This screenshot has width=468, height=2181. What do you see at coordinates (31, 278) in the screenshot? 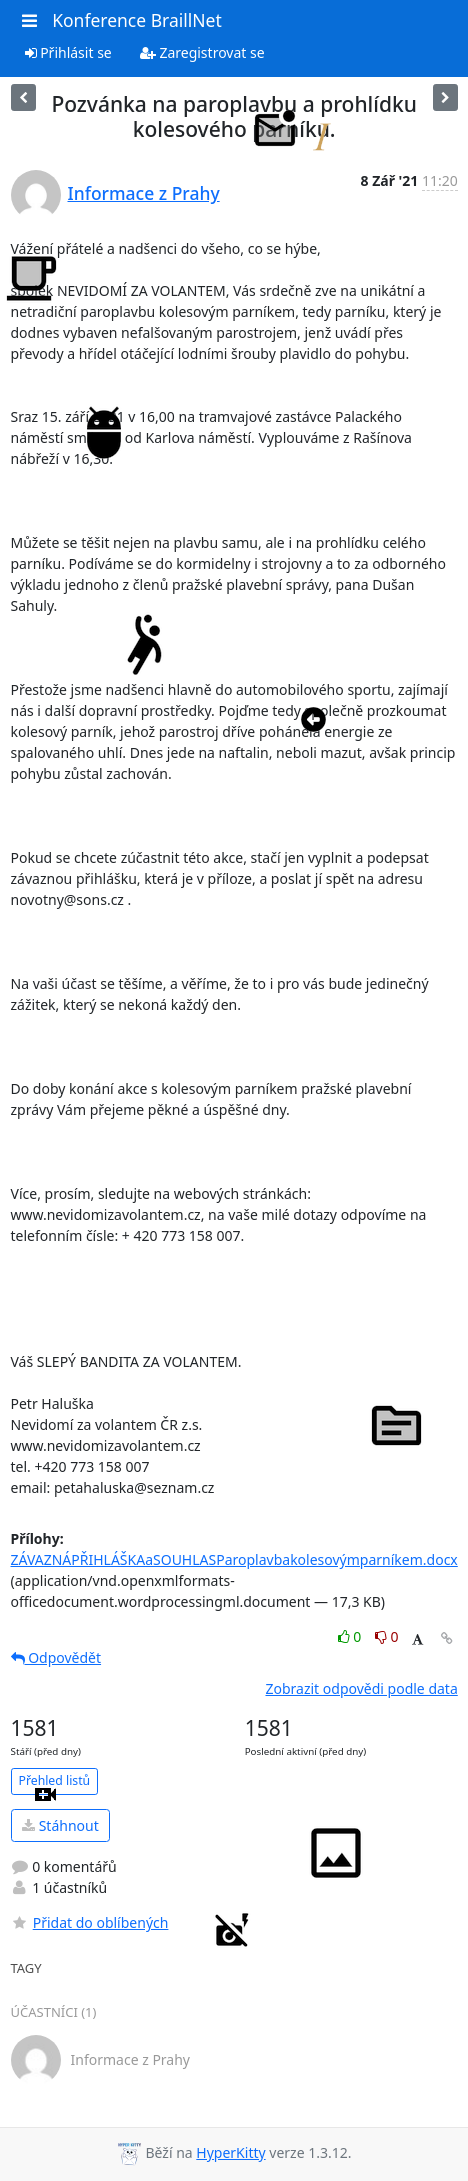
I see `find nearby coffee shops or cafes` at bounding box center [31, 278].